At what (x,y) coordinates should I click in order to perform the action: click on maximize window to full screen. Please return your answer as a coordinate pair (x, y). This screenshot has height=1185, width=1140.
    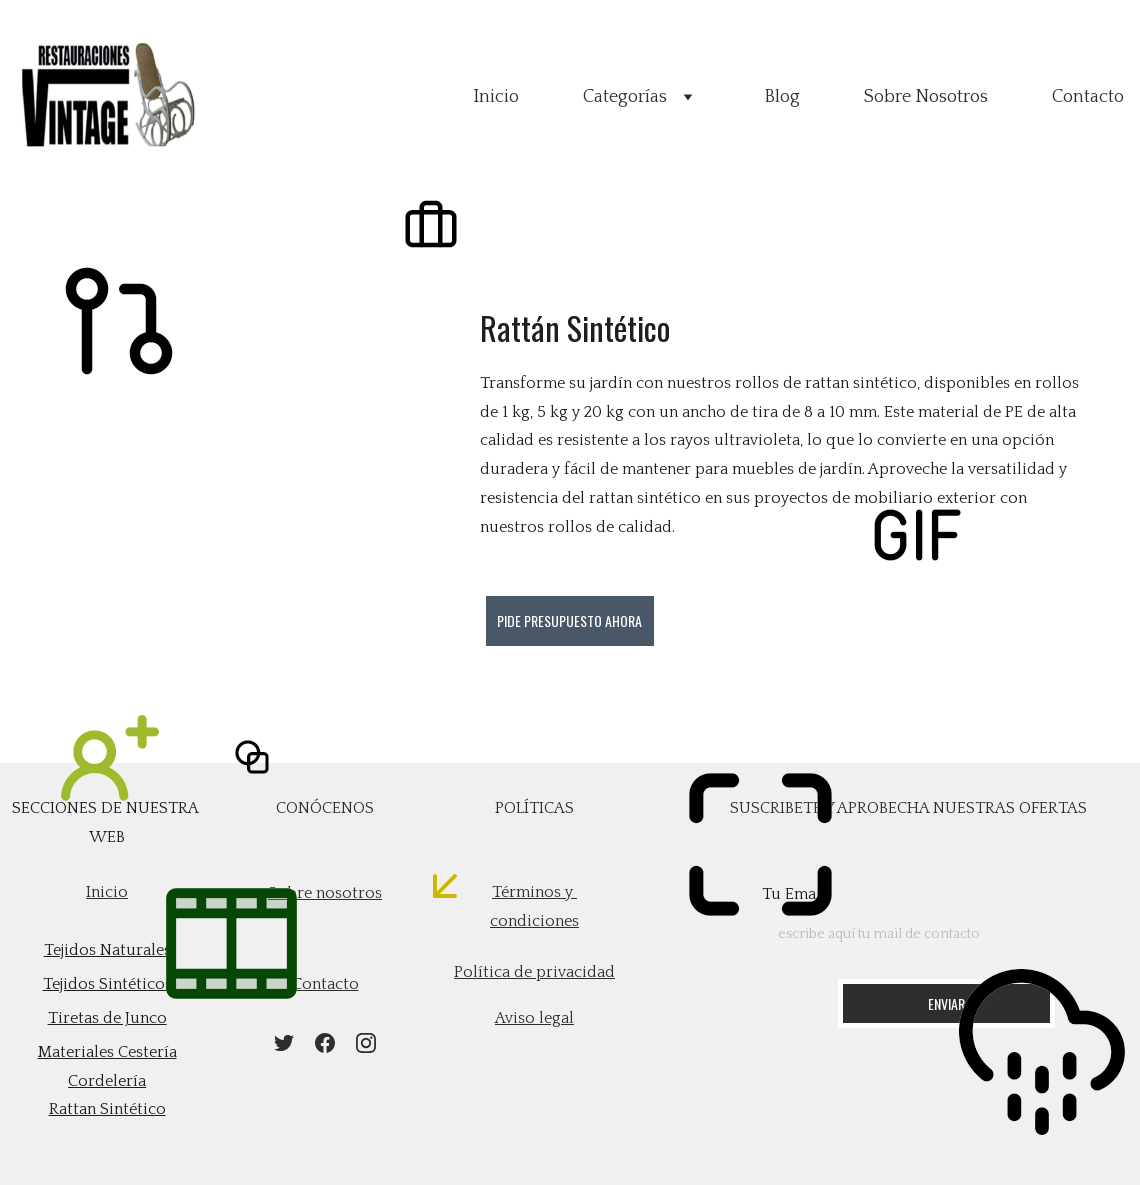
    Looking at the image, I should click on (760, 844).